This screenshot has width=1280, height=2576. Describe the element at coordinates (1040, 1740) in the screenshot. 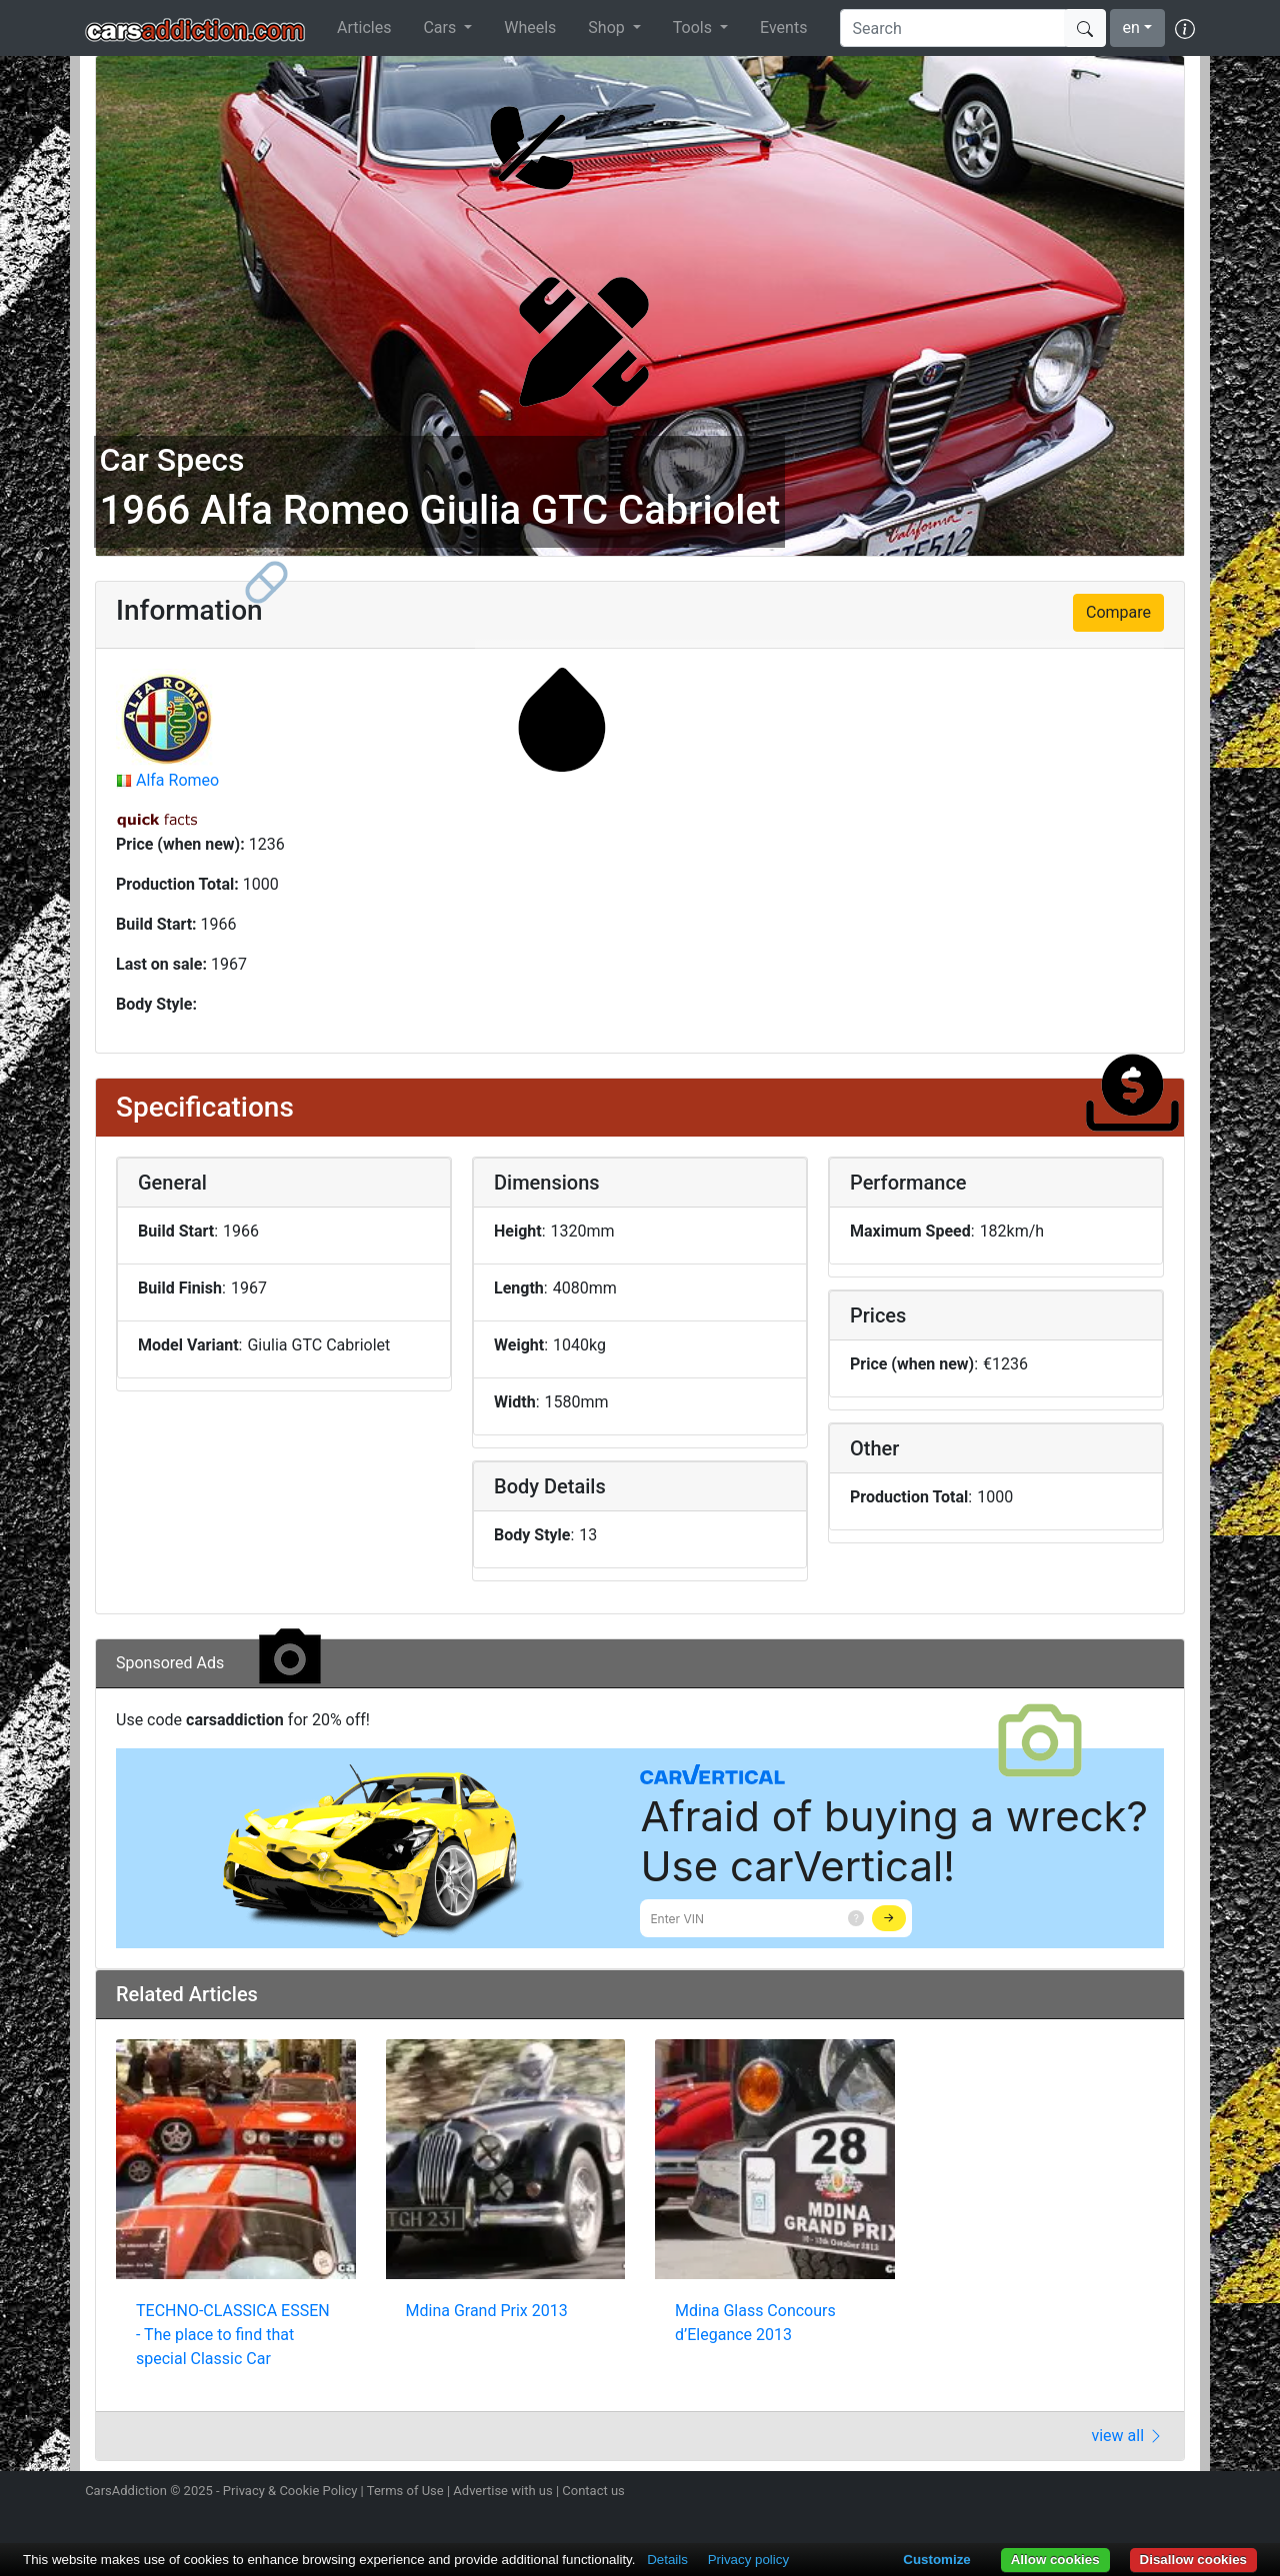

I see `take a photo` at that location.